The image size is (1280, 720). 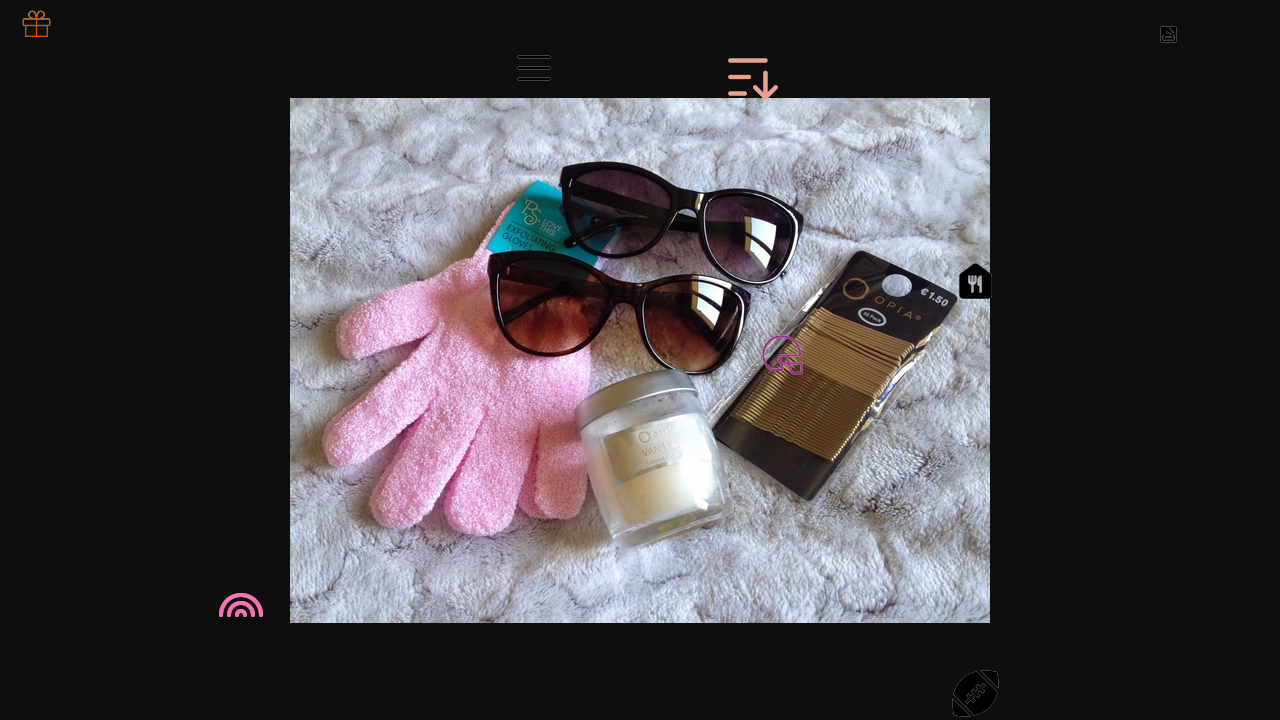 I want to click on indicates pride or LGBTQ+ related content, so click(x=241, y=605).